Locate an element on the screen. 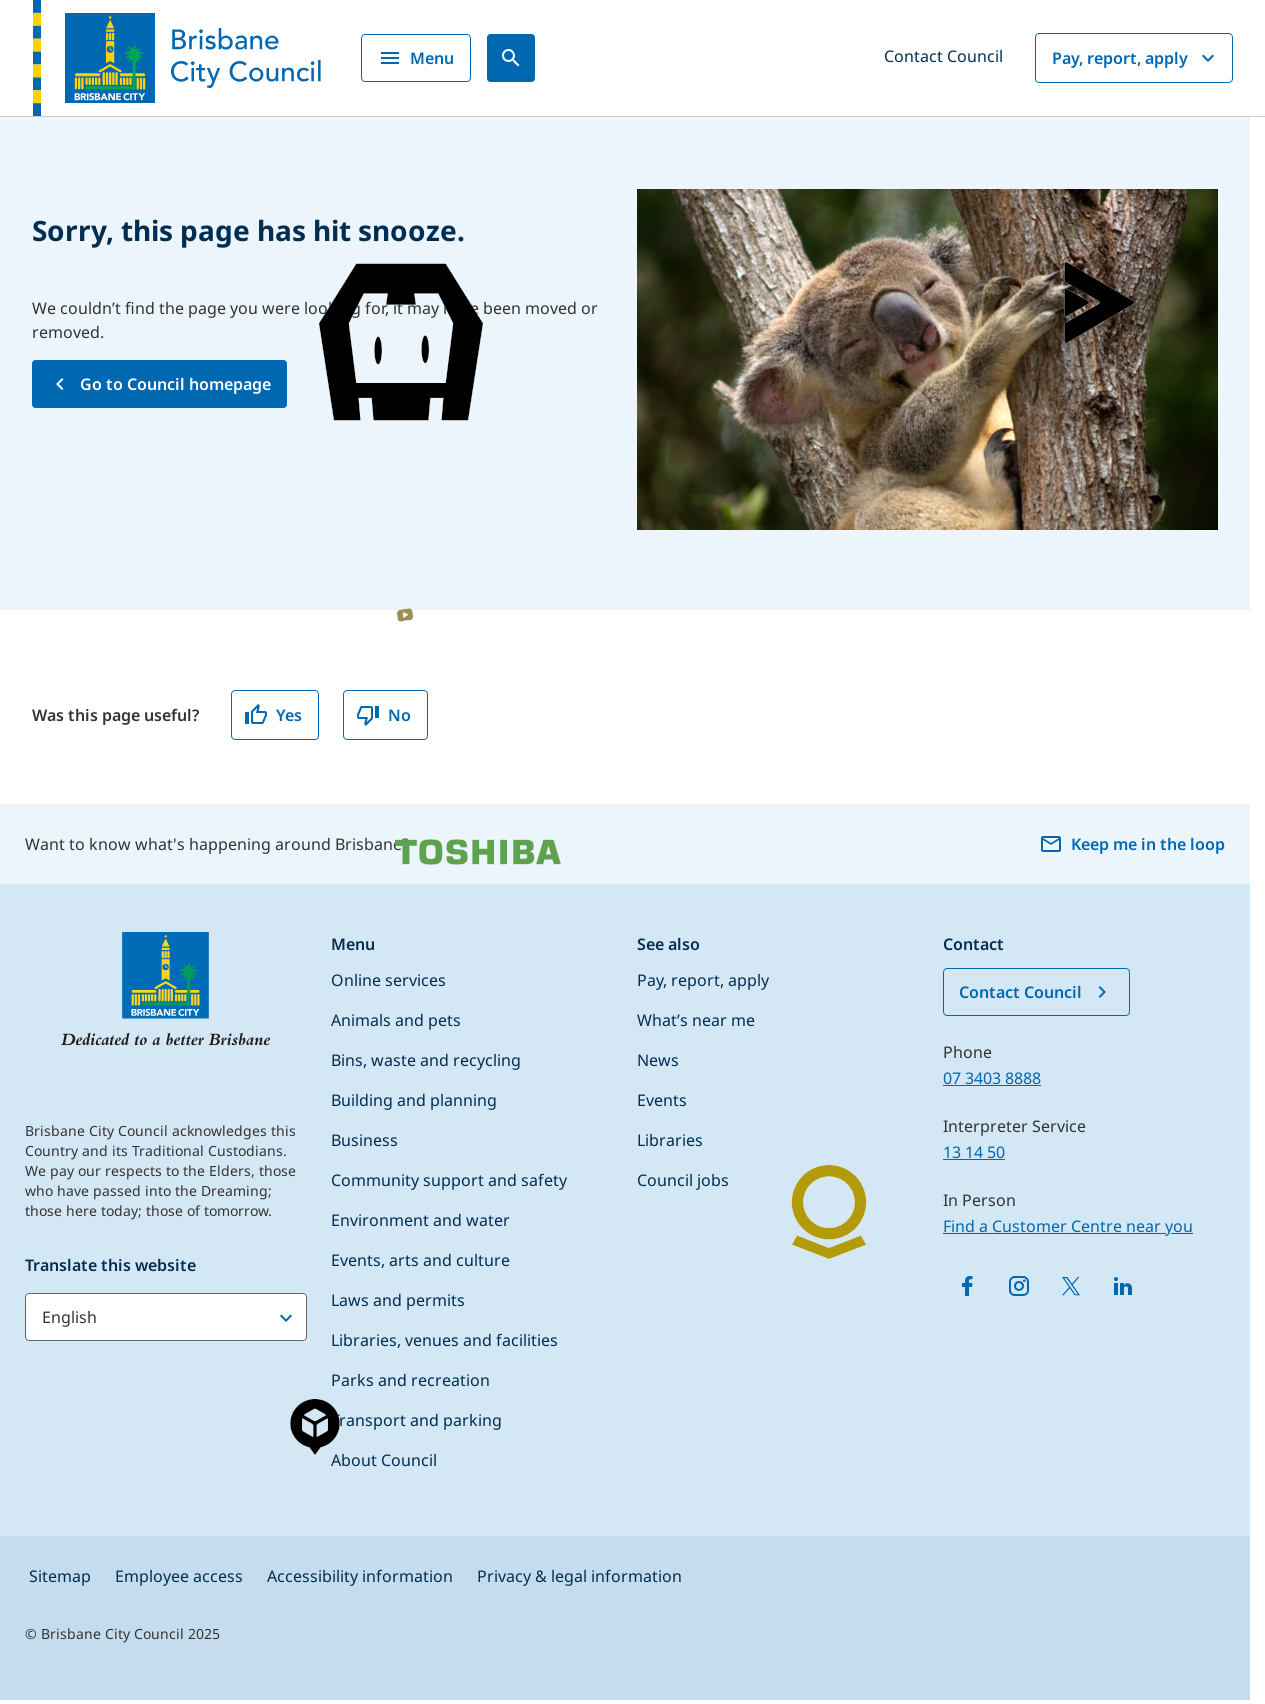  apache cordova framework logo is located at coordinates (401, 342).